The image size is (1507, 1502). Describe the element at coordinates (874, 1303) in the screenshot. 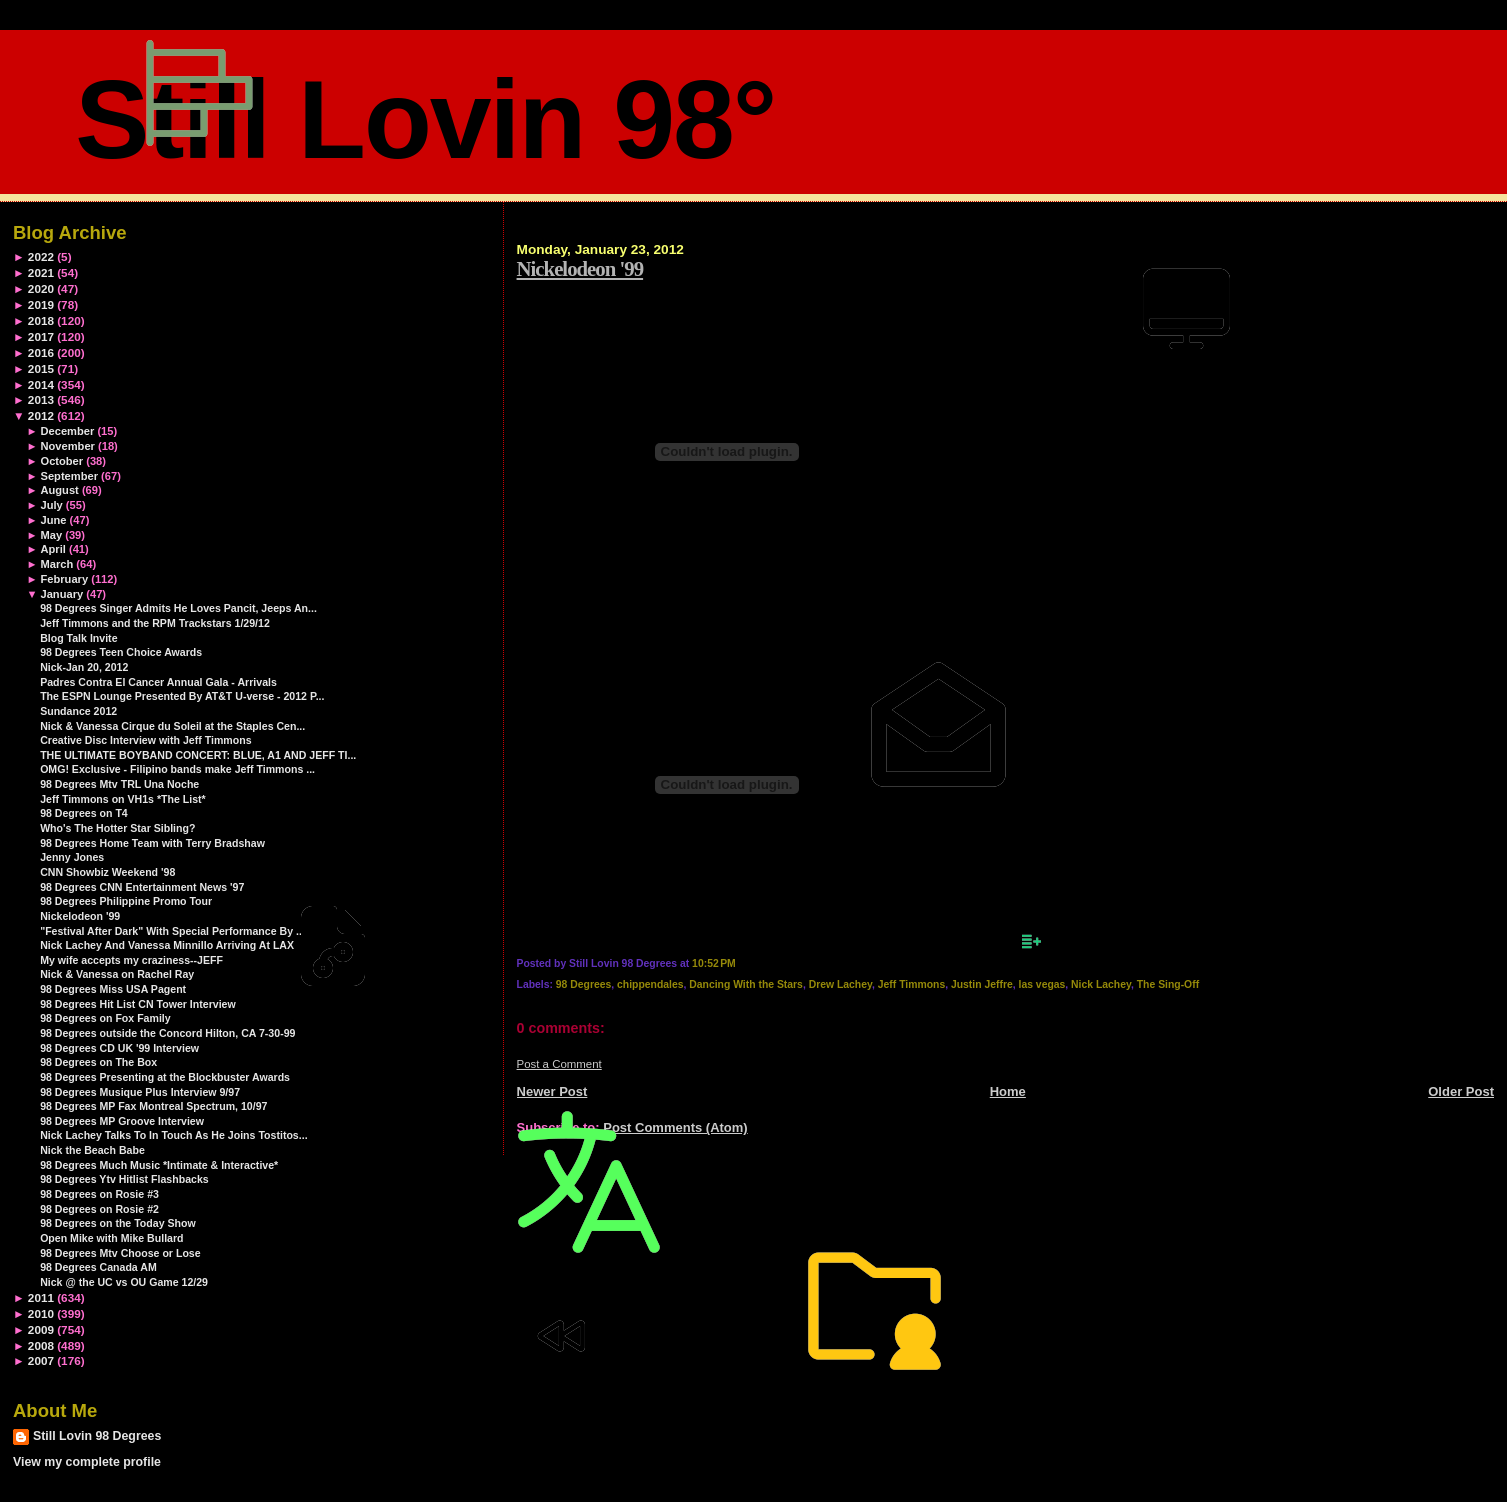

I see `access user profile folder` at that location.